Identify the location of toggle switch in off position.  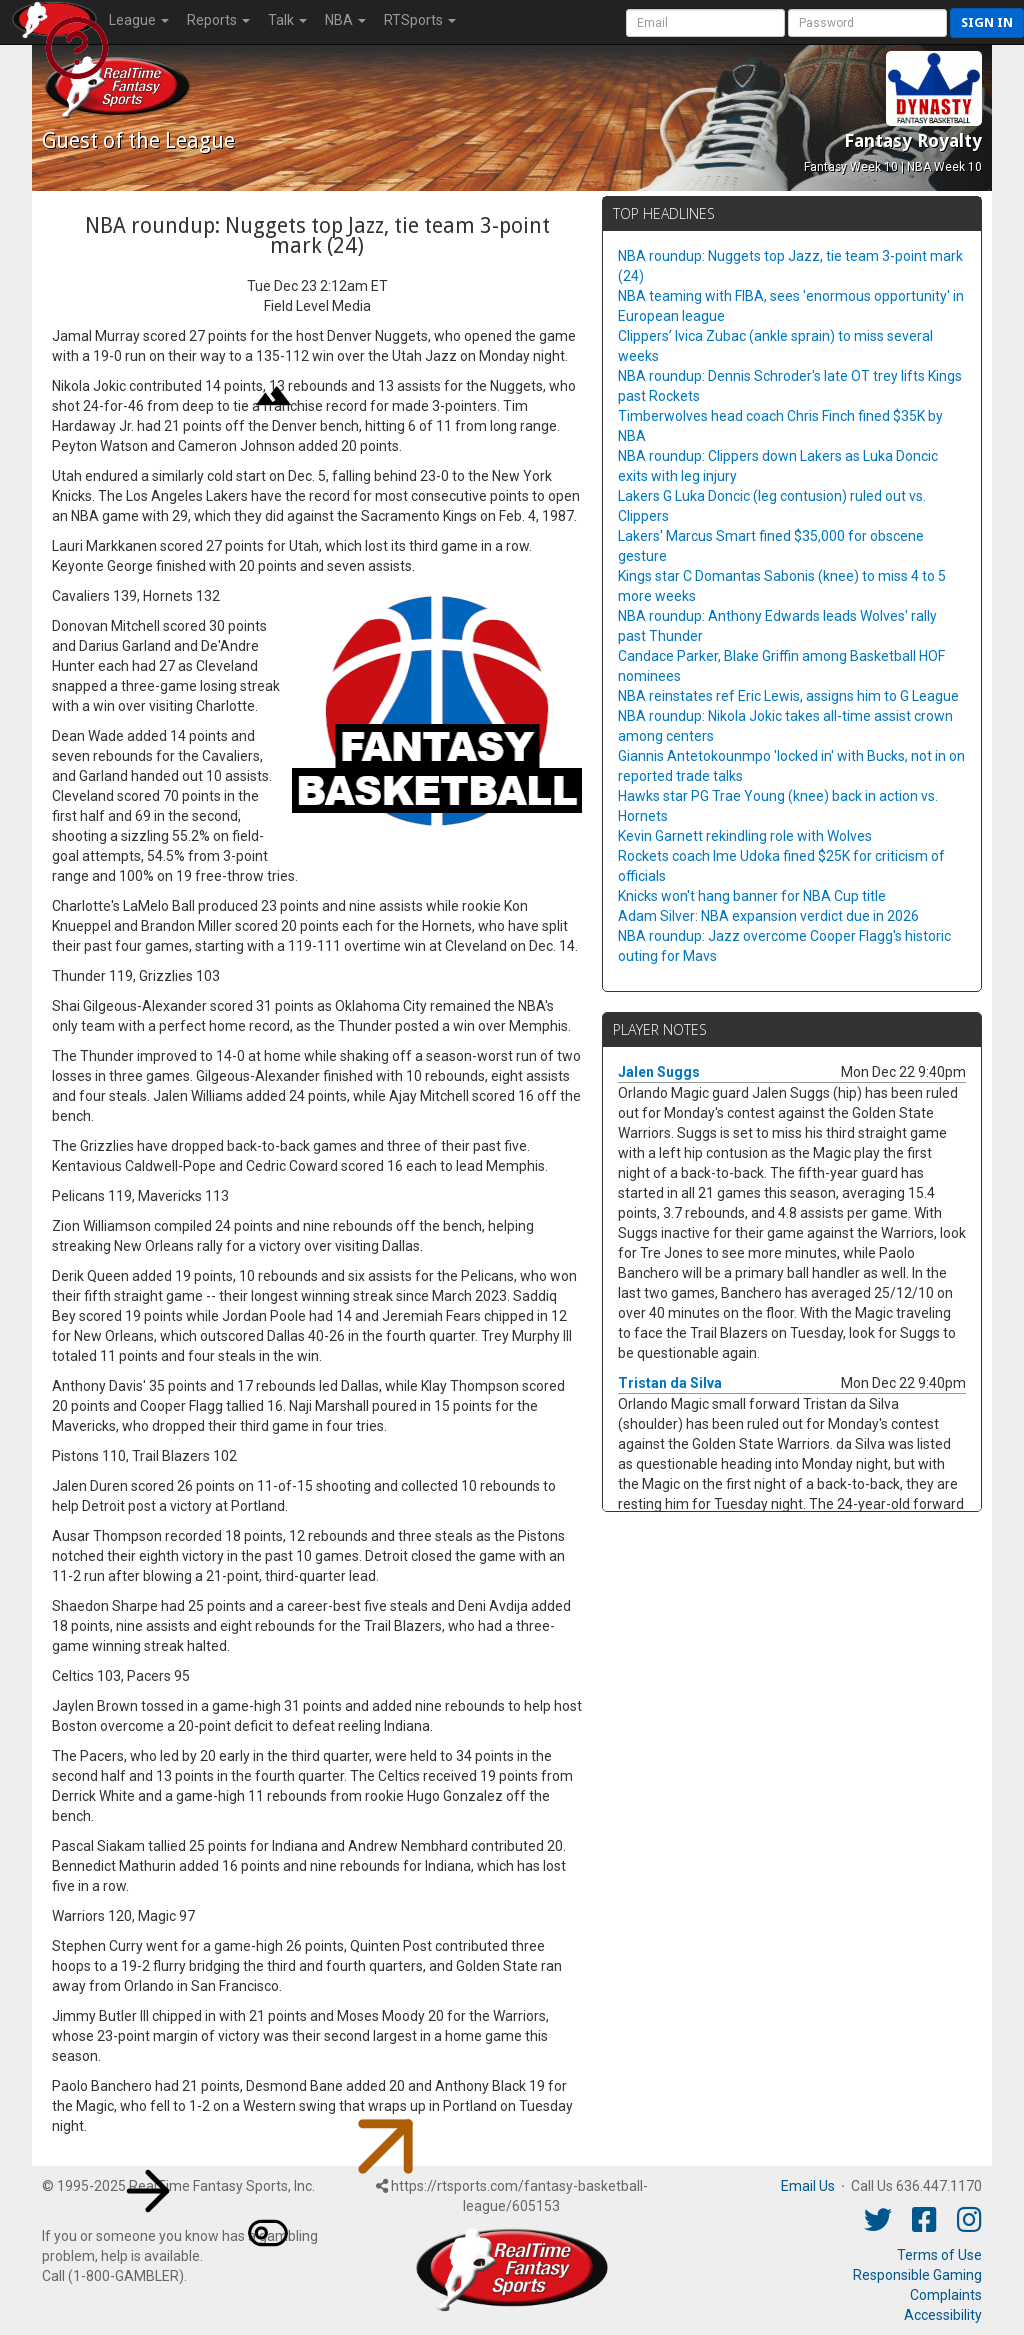
(268, 2233).